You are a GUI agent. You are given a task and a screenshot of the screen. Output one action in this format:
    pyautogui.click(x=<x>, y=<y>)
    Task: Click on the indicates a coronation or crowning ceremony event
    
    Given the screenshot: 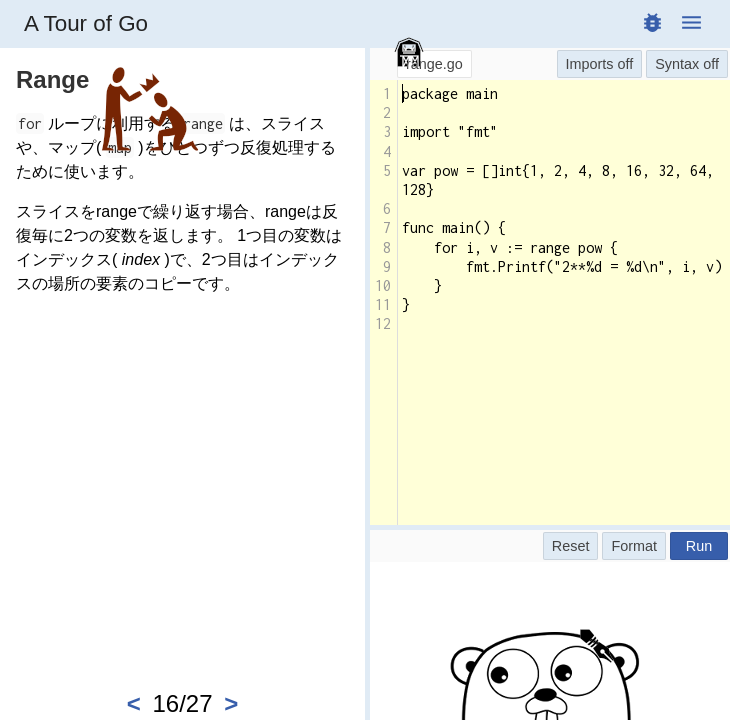 What is the action you would take?
    pyautogui.click(x=150, y=109)
    